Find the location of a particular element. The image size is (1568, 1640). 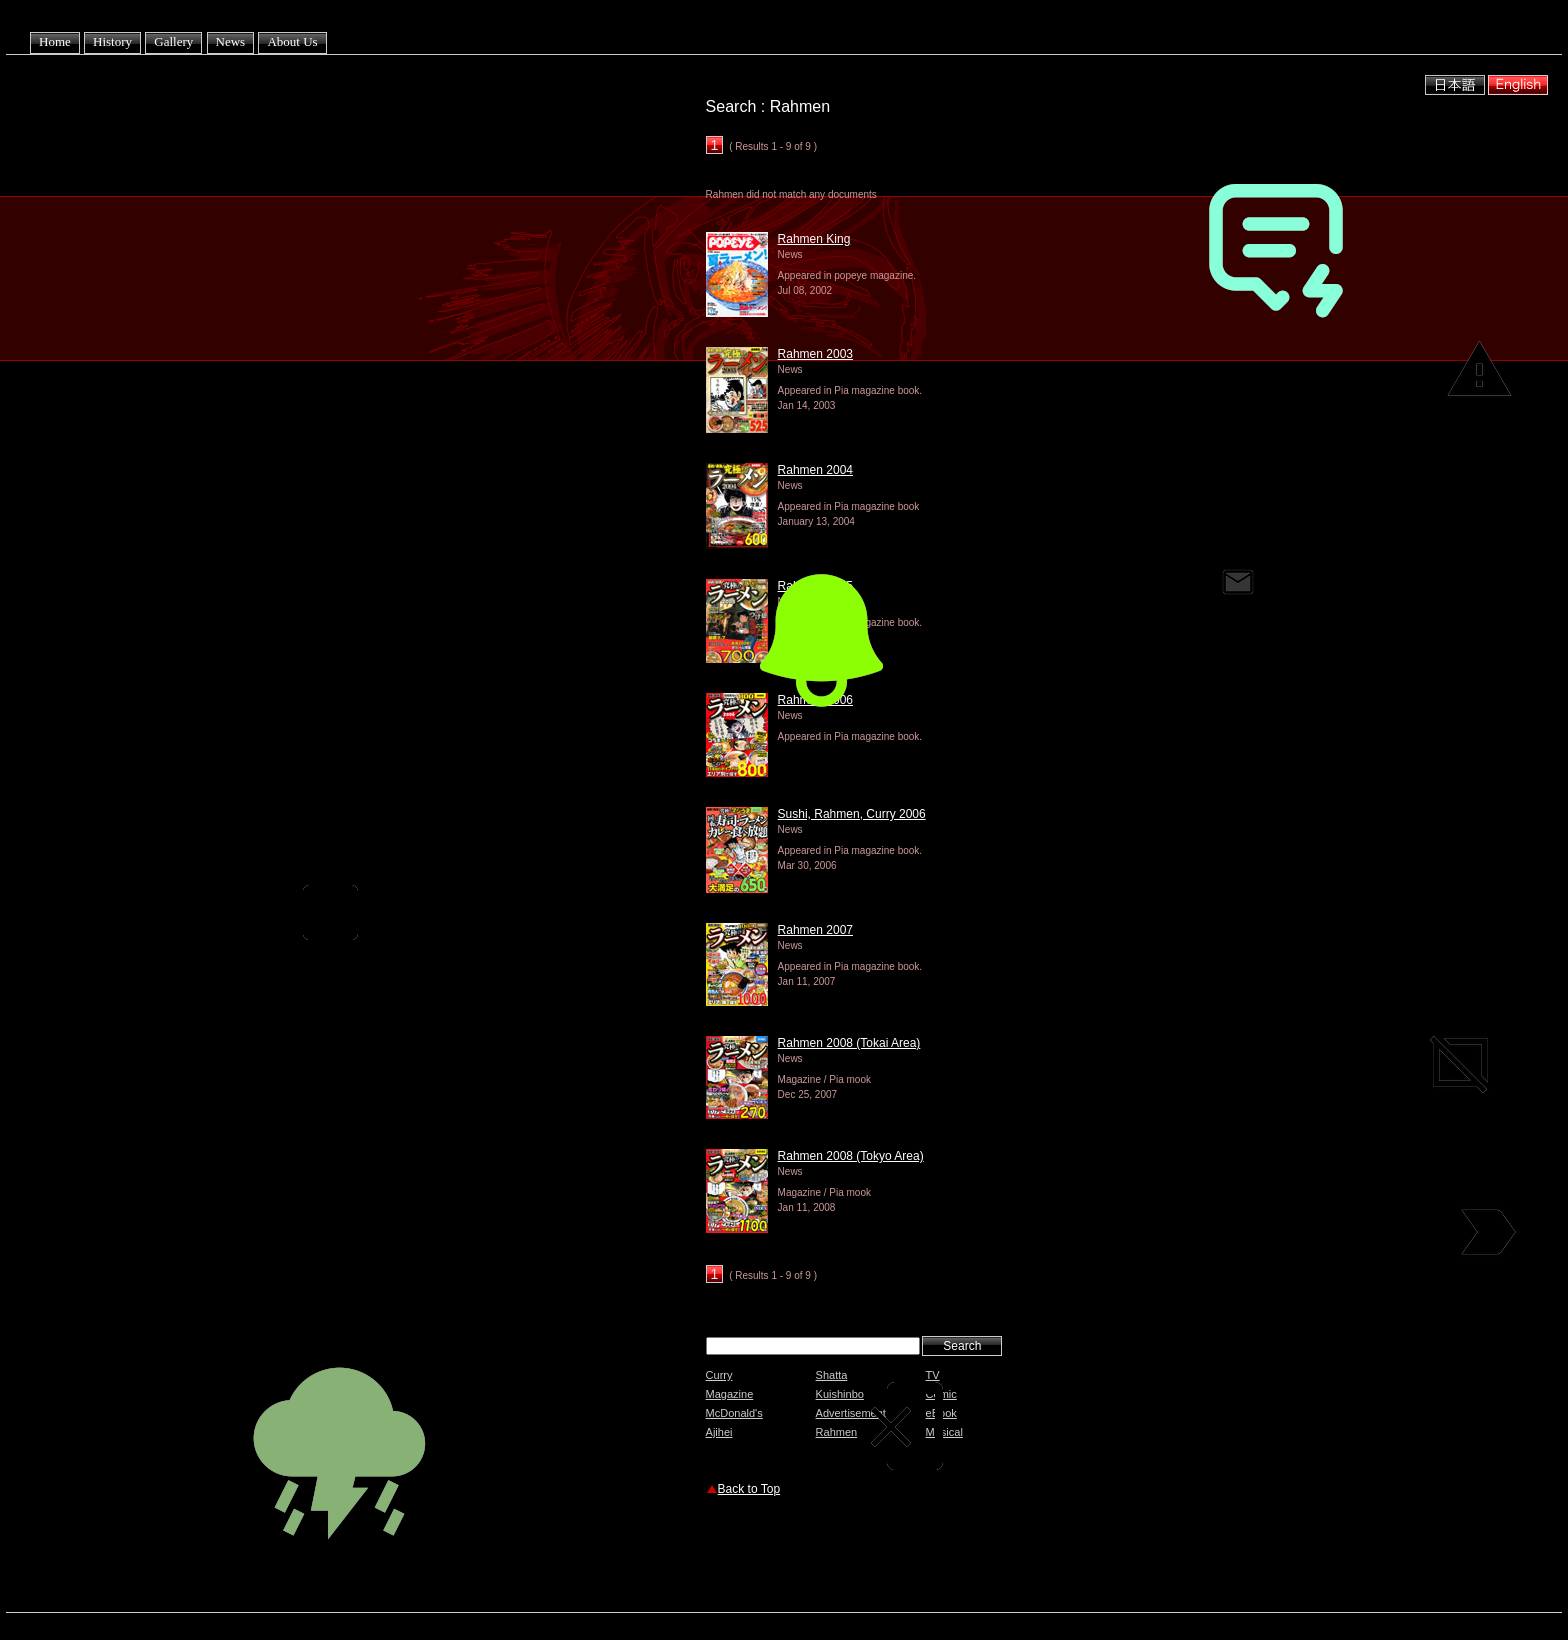

send a quick reply is located at coordinates (1276, 244).